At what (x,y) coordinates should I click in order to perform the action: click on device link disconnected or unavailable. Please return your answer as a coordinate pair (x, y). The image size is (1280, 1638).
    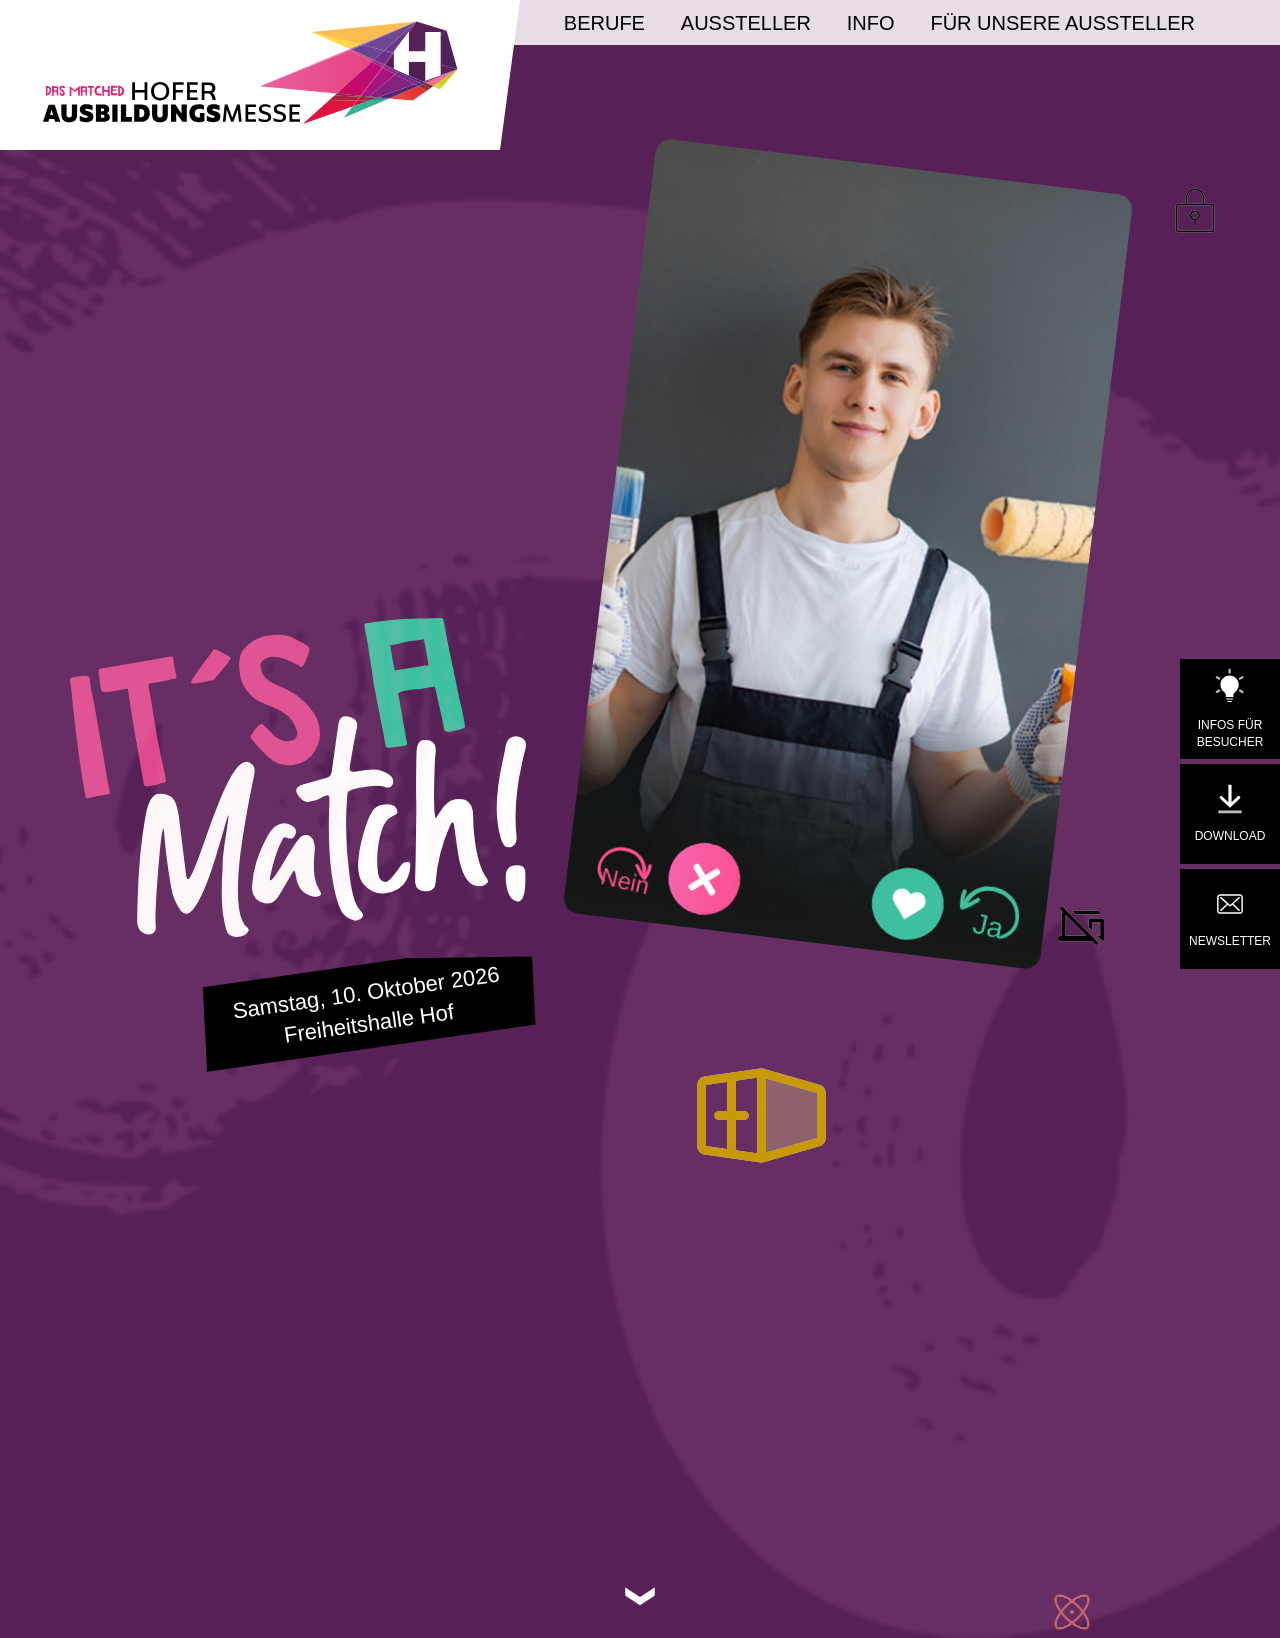
    Looking at the image, I should click on (1081, 926).